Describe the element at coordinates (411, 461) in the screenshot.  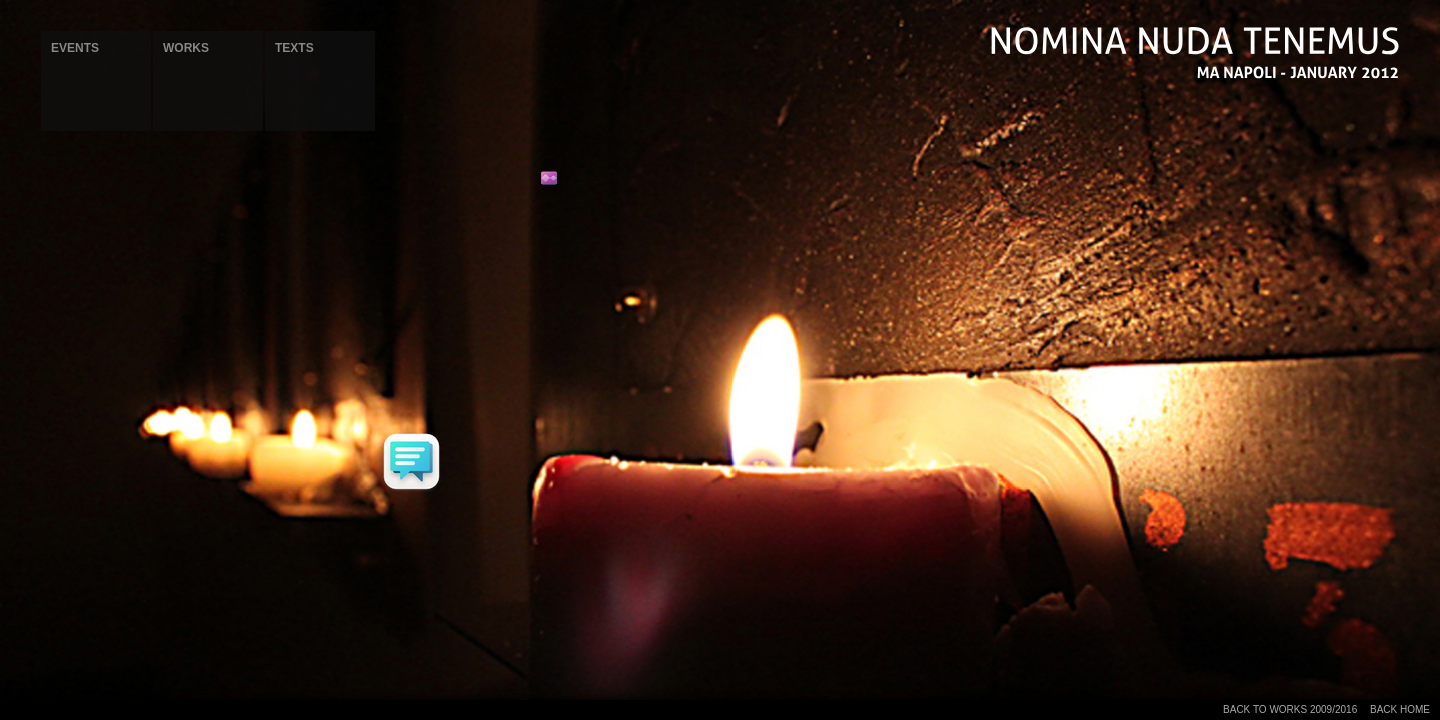
I see `open neochat messaging app` at that location.